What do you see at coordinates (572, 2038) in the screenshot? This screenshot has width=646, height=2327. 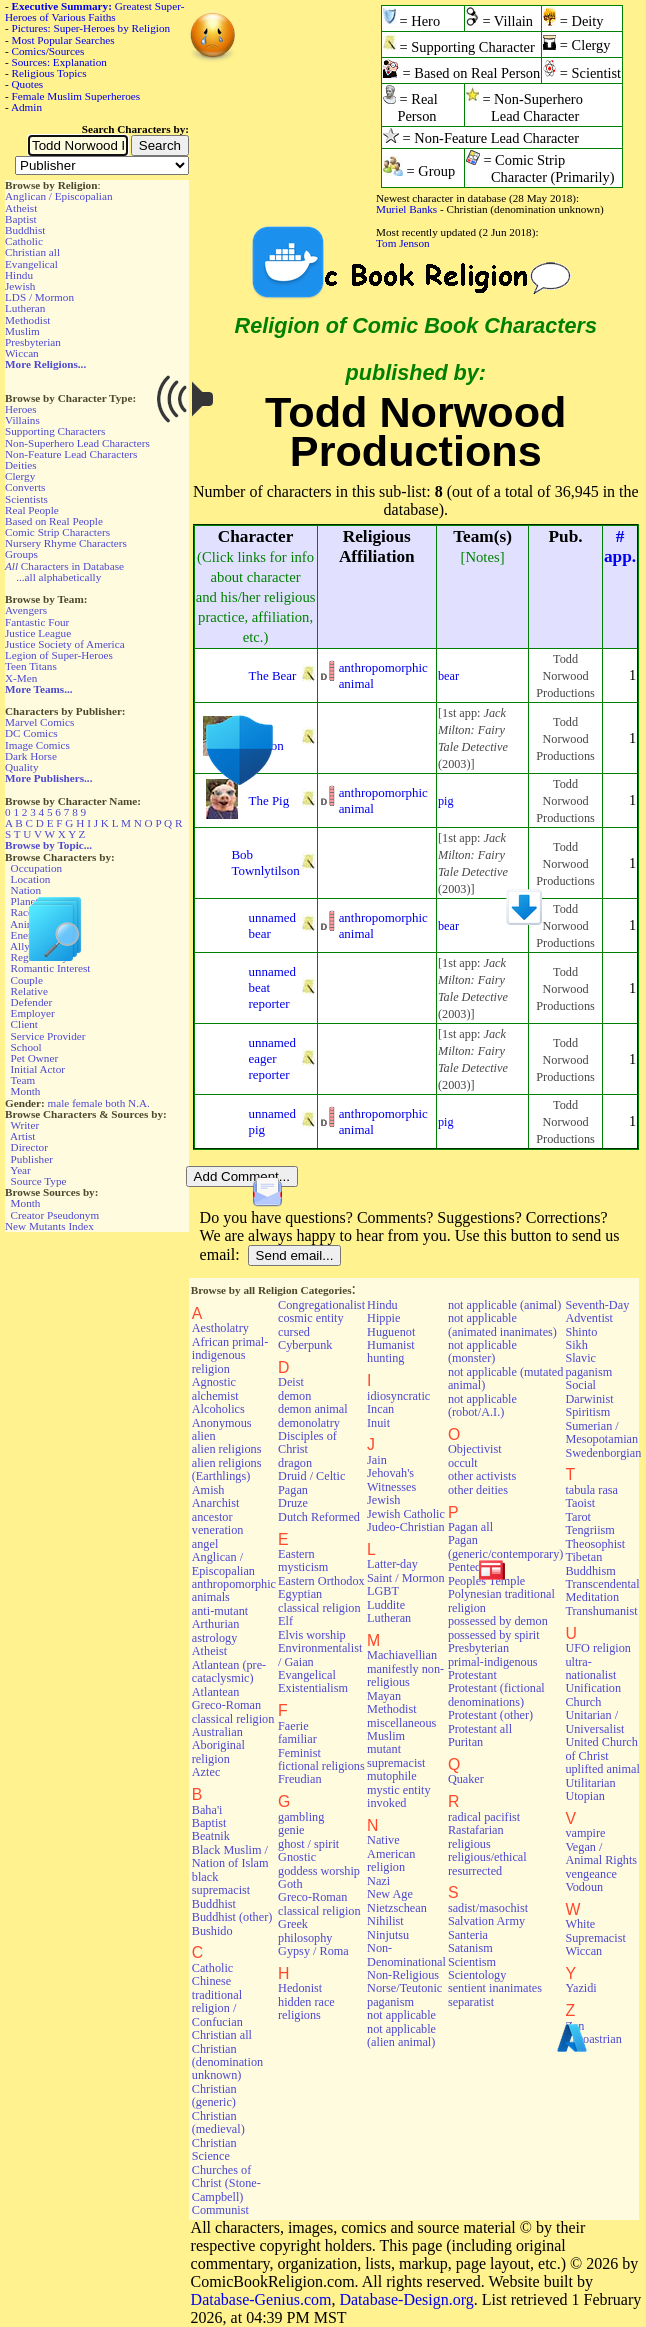 I see `open Microsoft Azure portal` at bounding box center [572, 2038].